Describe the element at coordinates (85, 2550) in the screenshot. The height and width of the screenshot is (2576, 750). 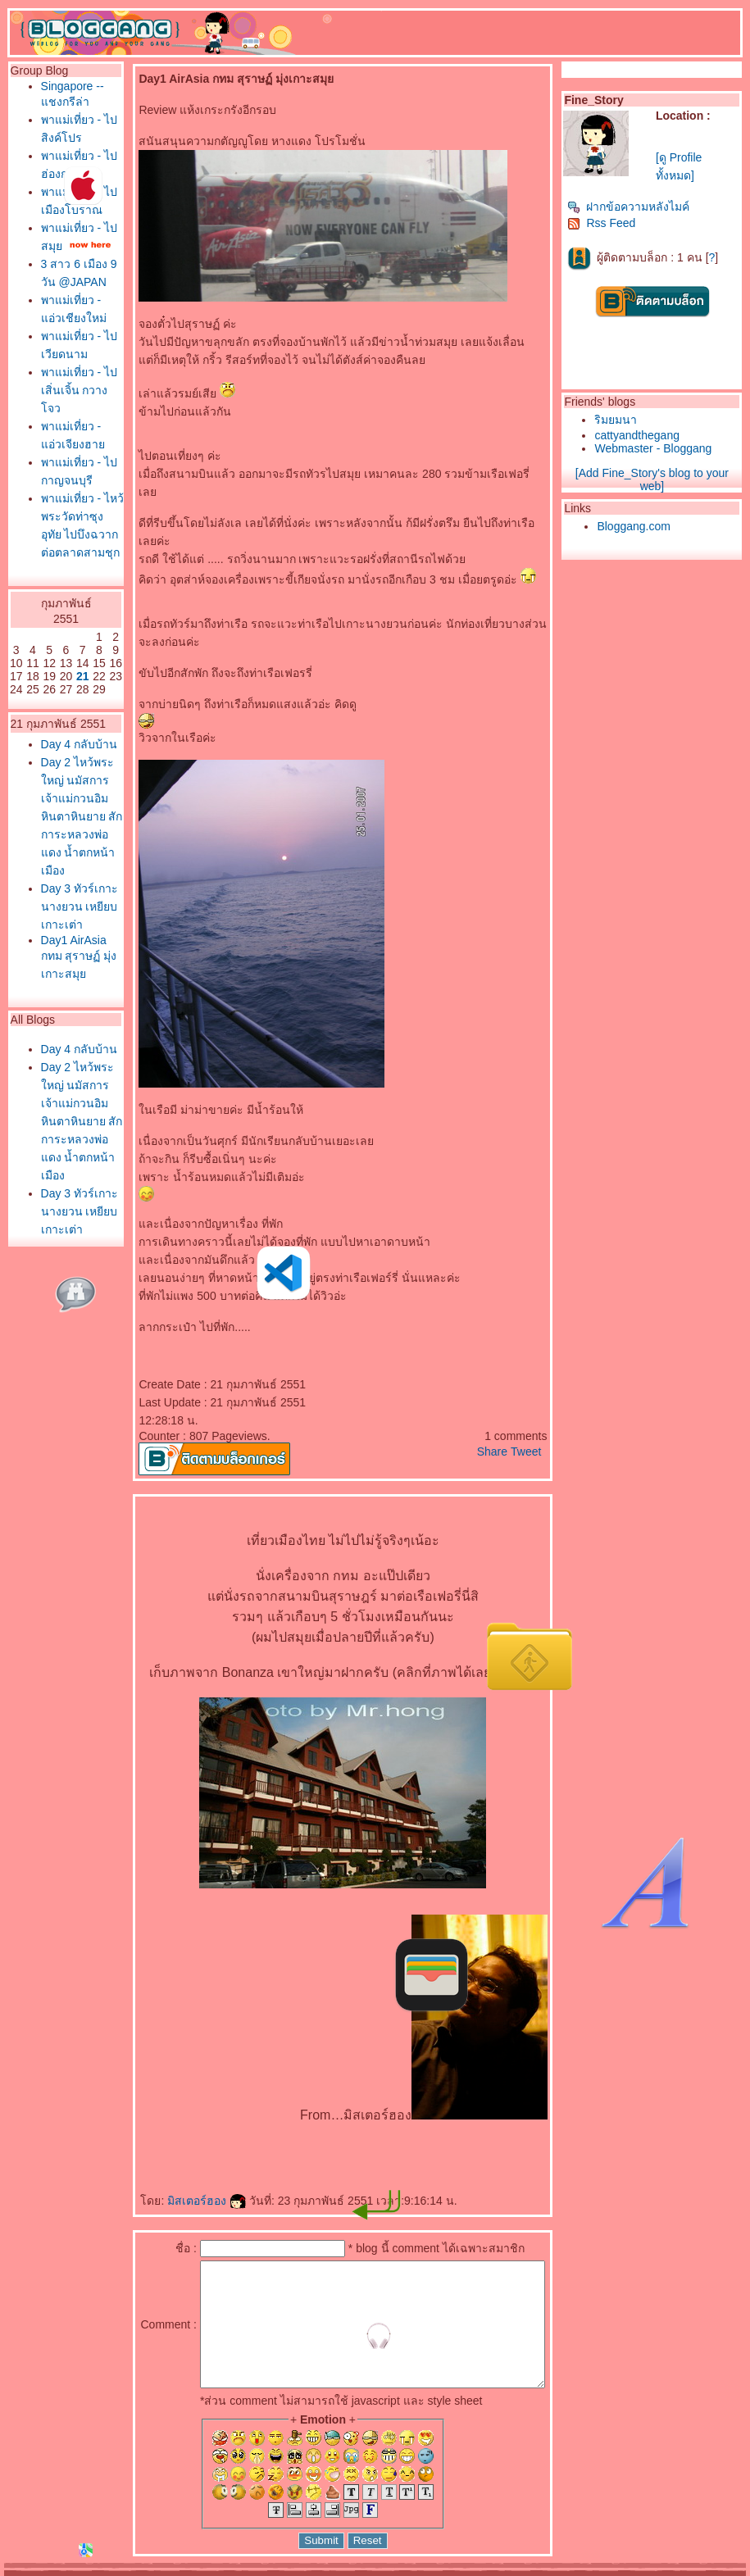
I see `open apple maps application` at that location.